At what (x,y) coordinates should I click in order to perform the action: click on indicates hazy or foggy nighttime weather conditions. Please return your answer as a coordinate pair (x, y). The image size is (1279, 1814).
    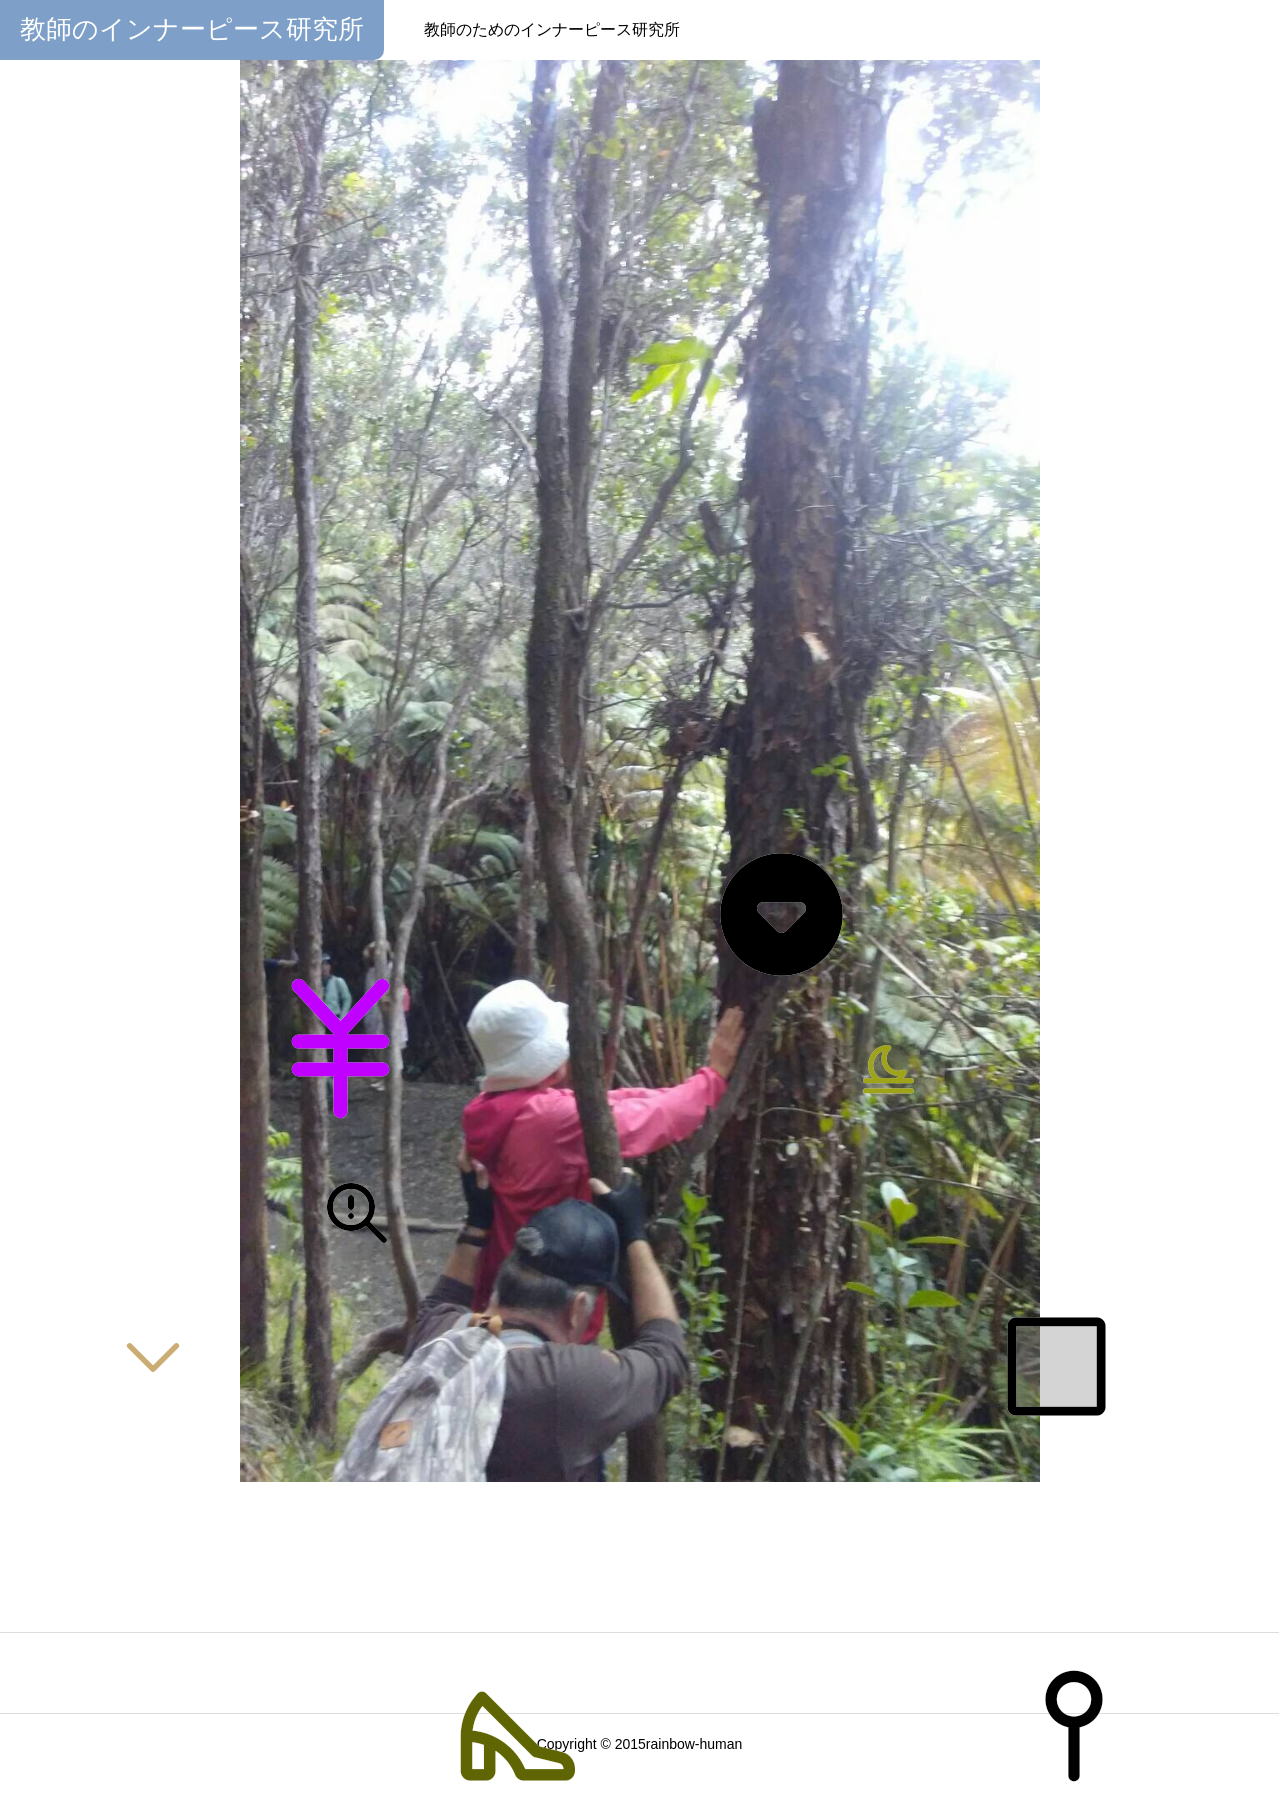
    Looking at the image, I should click on (888, 1070).